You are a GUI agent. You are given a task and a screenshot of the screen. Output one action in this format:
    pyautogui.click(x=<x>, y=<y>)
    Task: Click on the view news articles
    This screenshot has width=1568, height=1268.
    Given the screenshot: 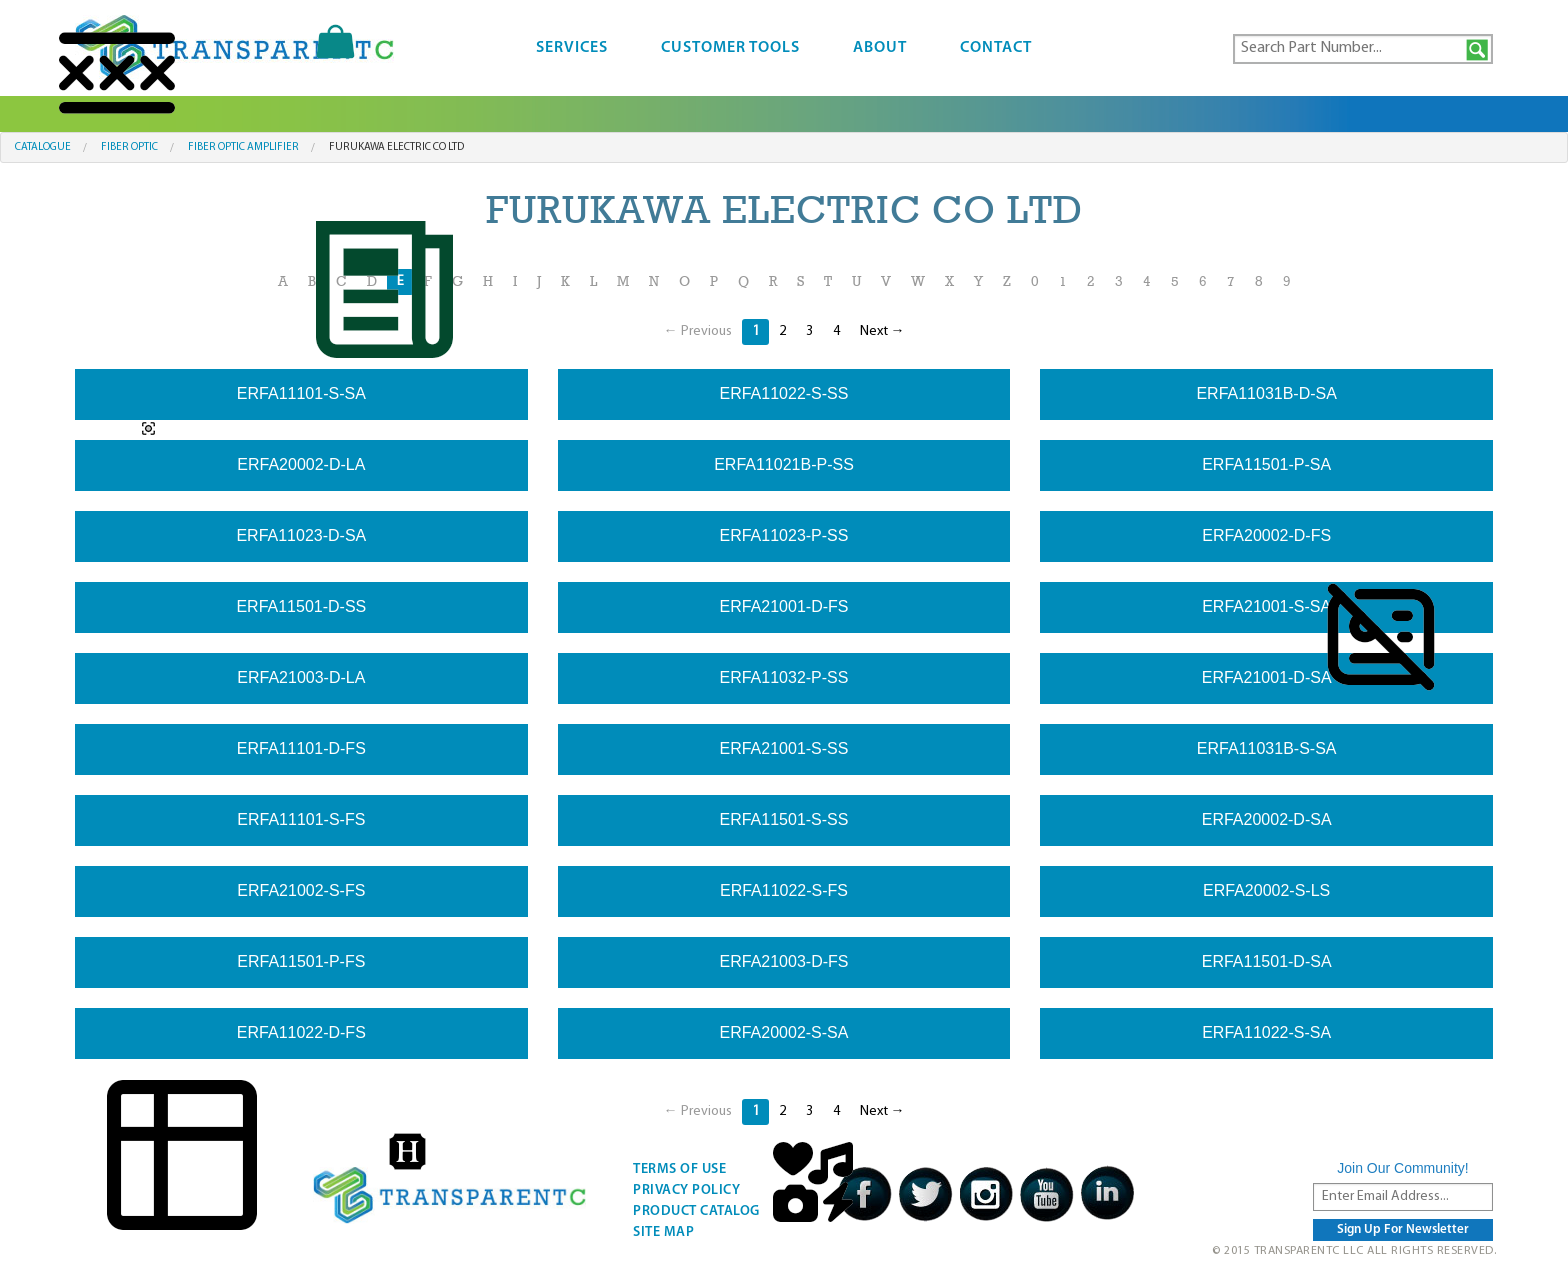 What is the action you would take?
    pyautogui.click(x=384, y=289)
    